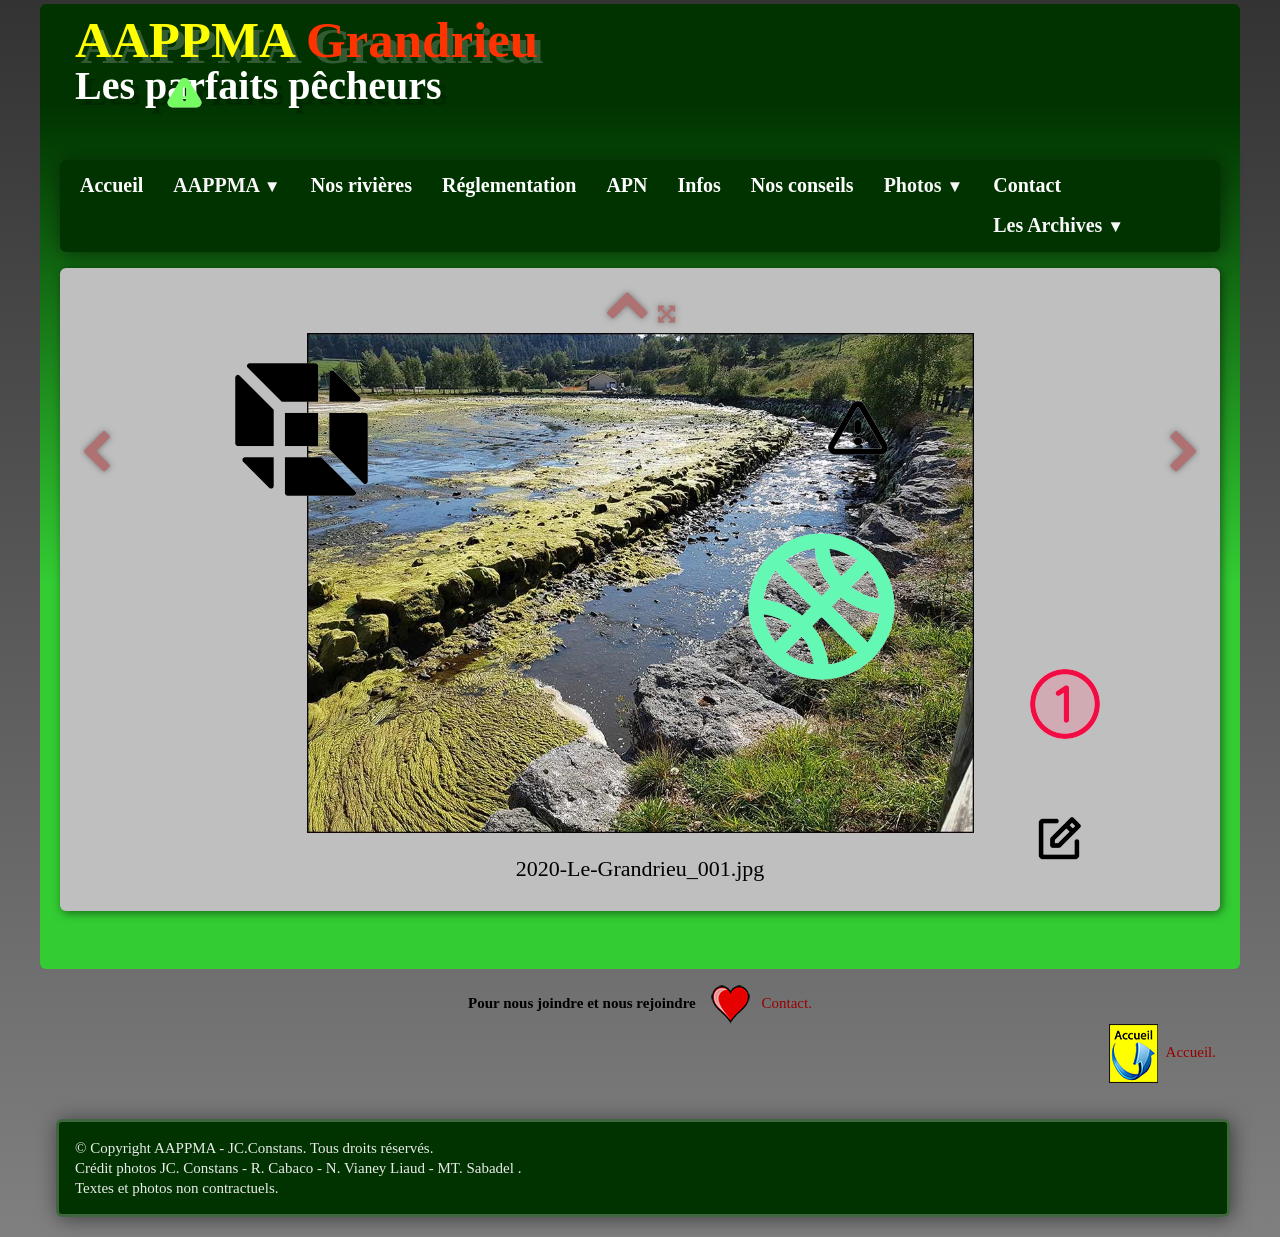 This screenshot has height=1237, width=1280. Describe the element at coordinates (184, 93) in the screenshot. I see `indicates a warning or caution state` at that location.